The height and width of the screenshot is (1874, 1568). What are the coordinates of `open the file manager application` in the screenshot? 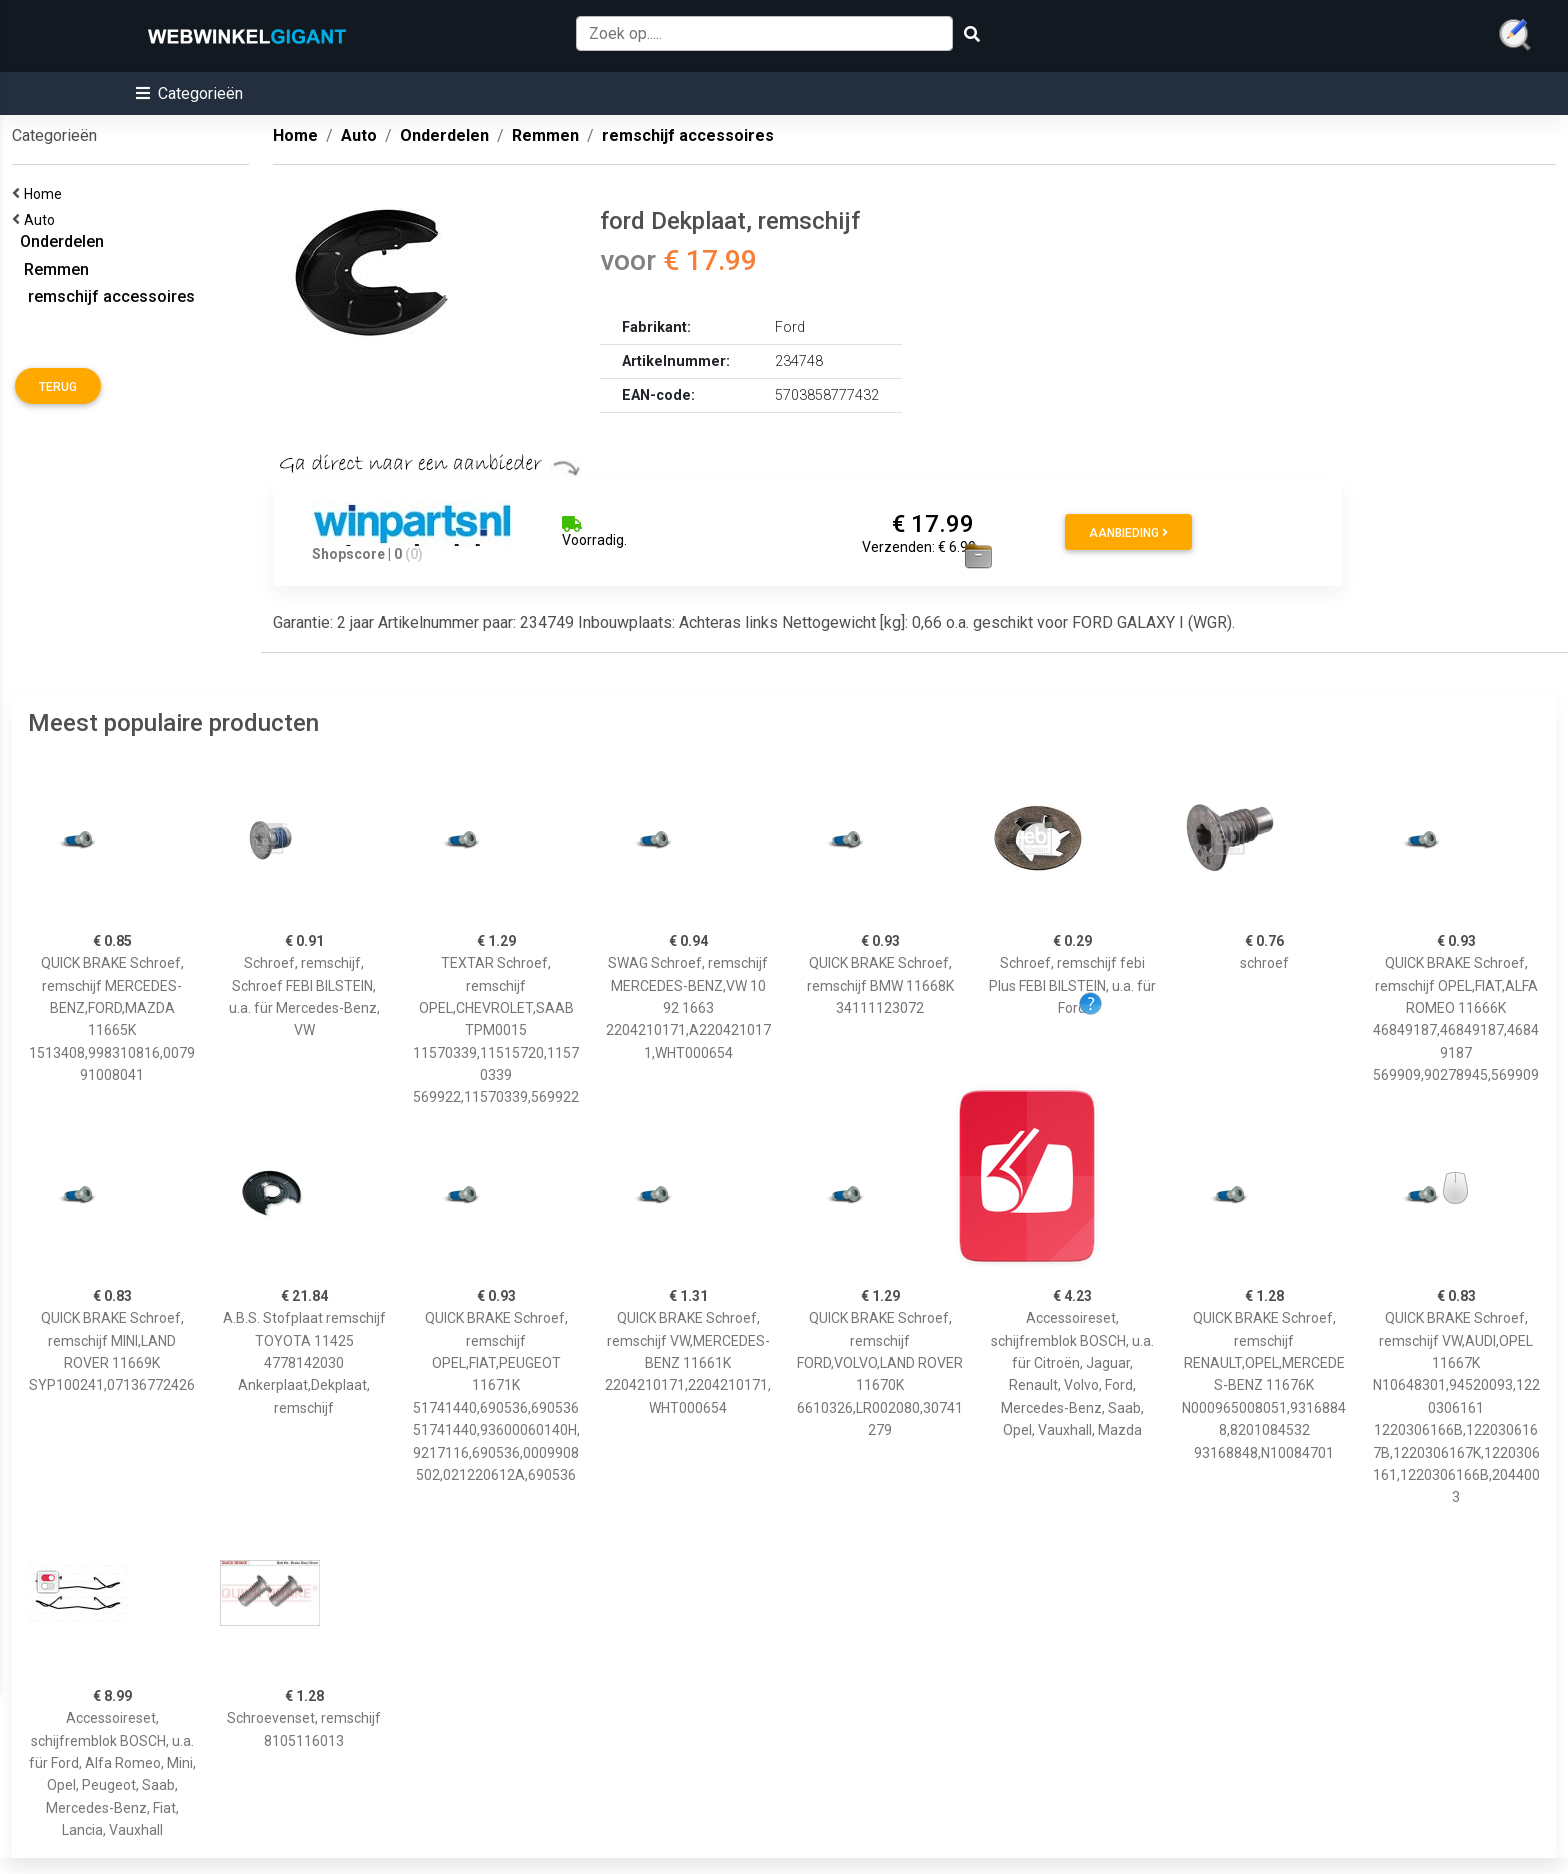 It's located at (978, 555).